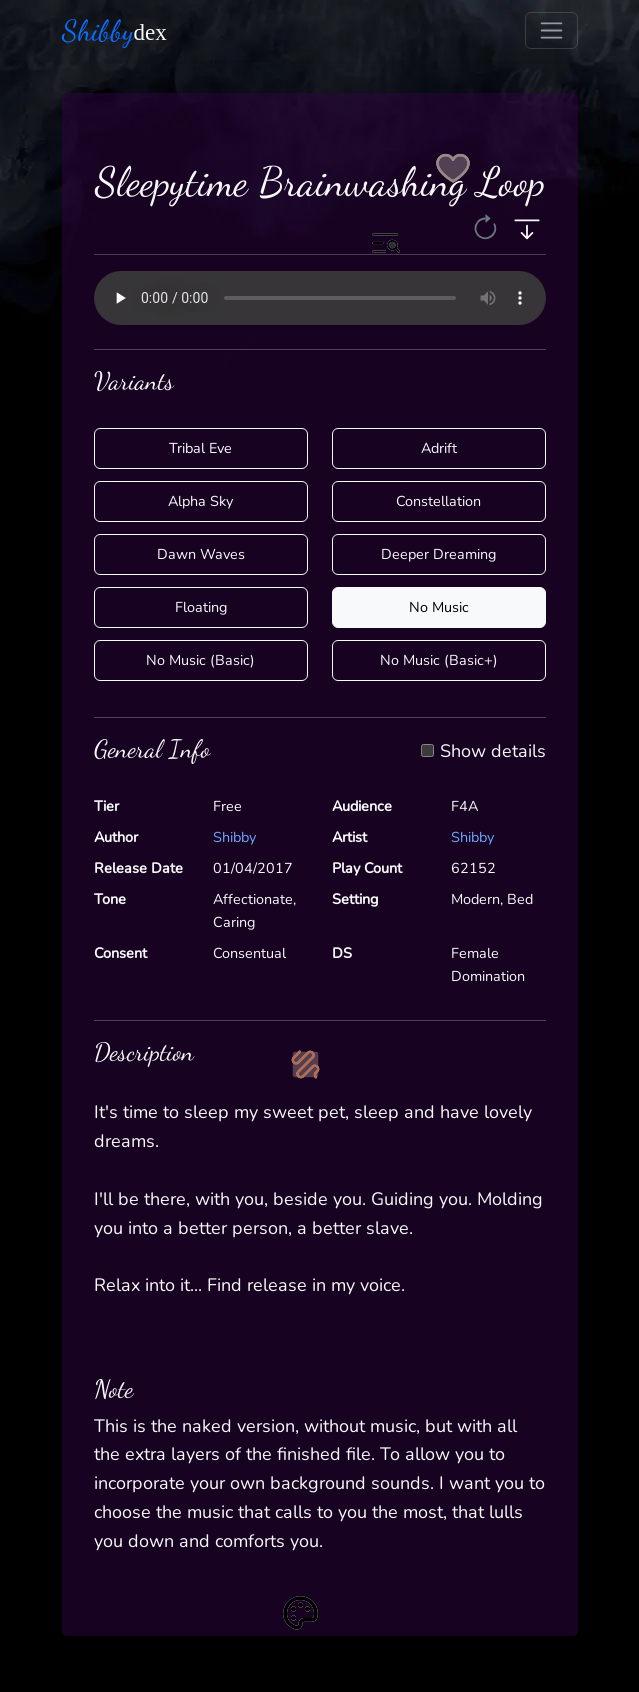 This screenshot has height=1692, width=639. I want to click on access freehand drawing or annotation tools, so click(305, 1064).